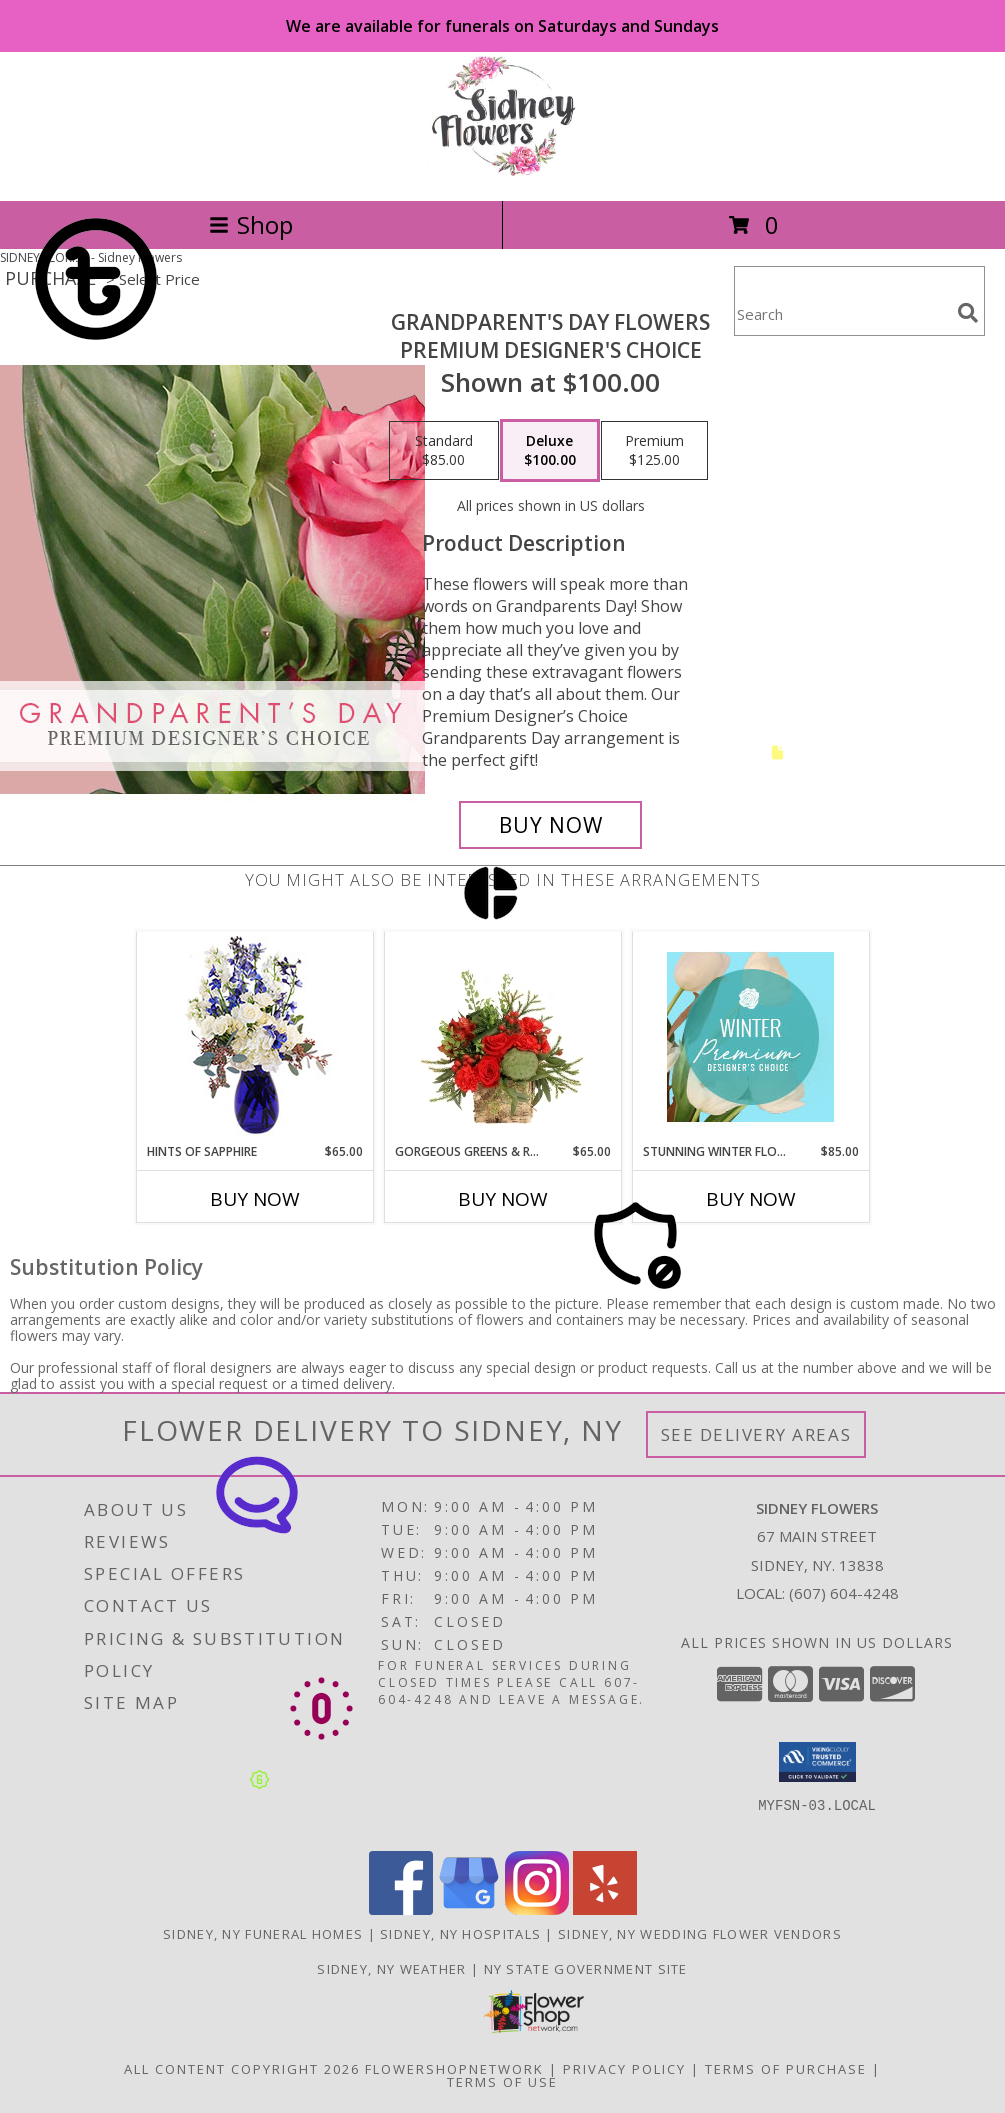 This screenshot has height=2113, width=1005. Describe the element at coordinates (777, 752) in the screenshot. I see `open or view a file` at that location.